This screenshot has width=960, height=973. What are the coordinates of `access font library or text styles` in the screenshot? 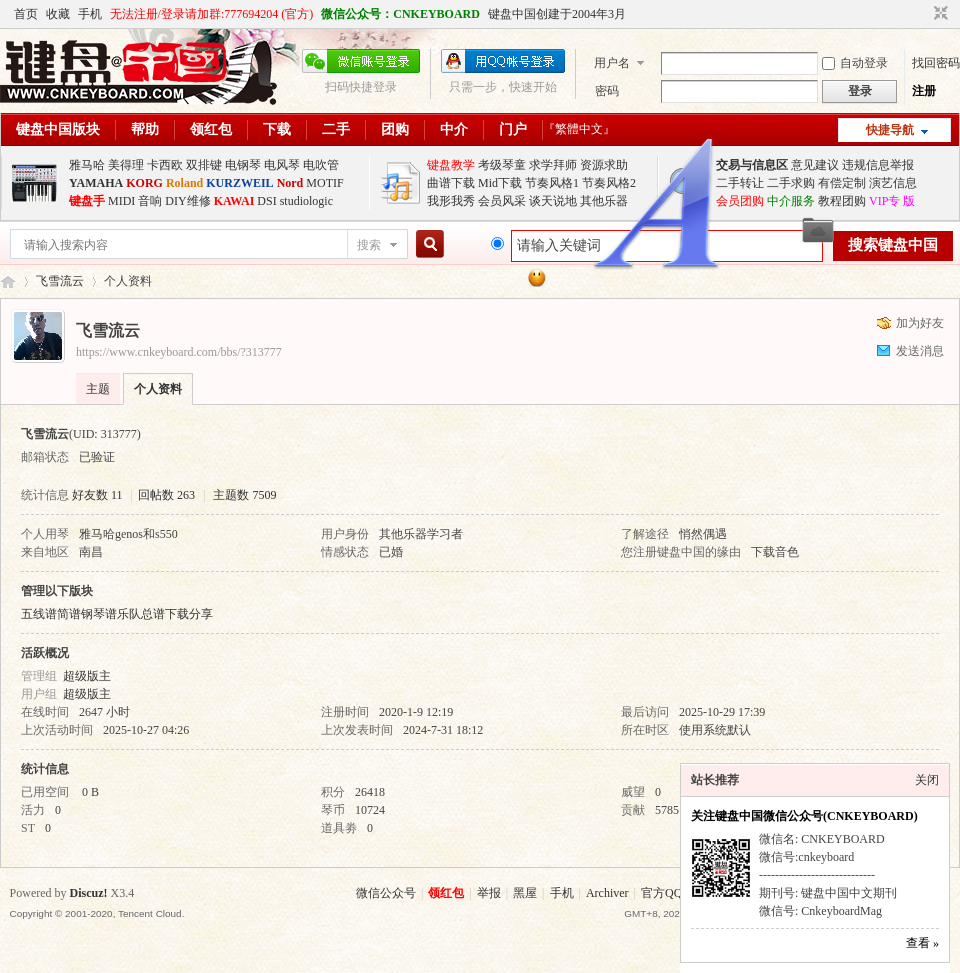 It's located at (656, 206).